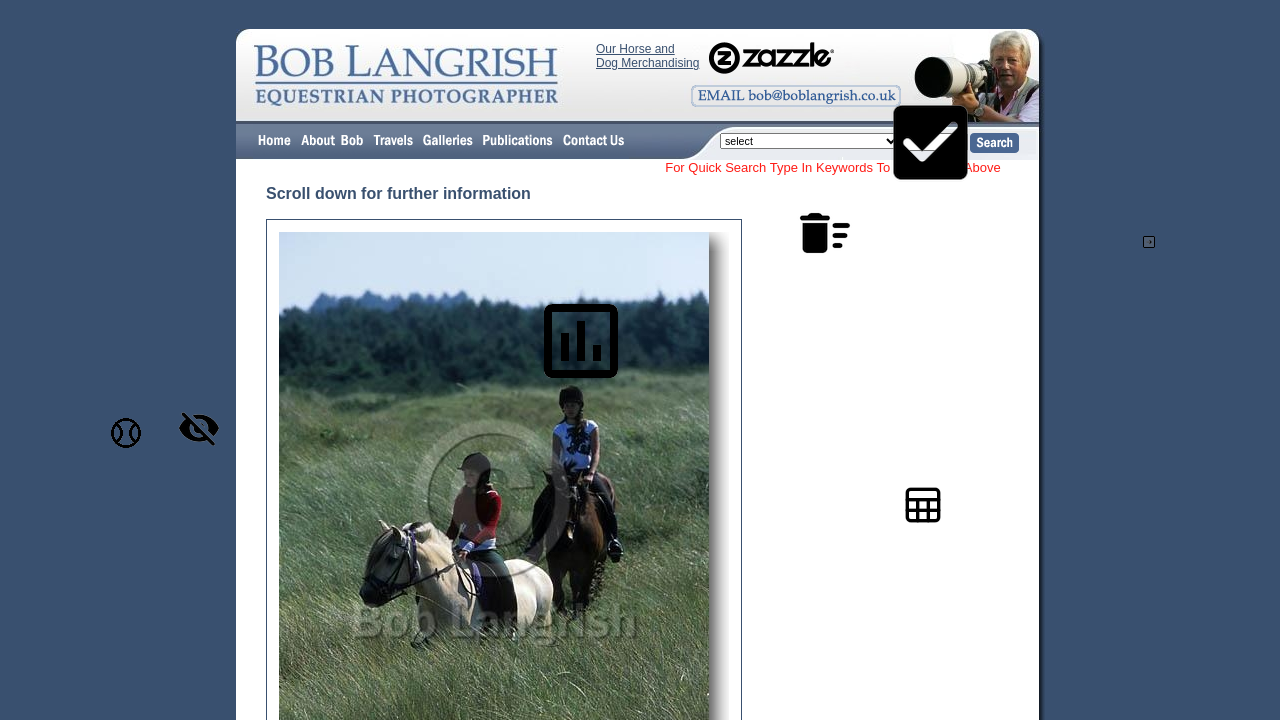 This screenshot has width=1280, height=720. I want to click on open spreadsheet or data table, so click(923, 505).